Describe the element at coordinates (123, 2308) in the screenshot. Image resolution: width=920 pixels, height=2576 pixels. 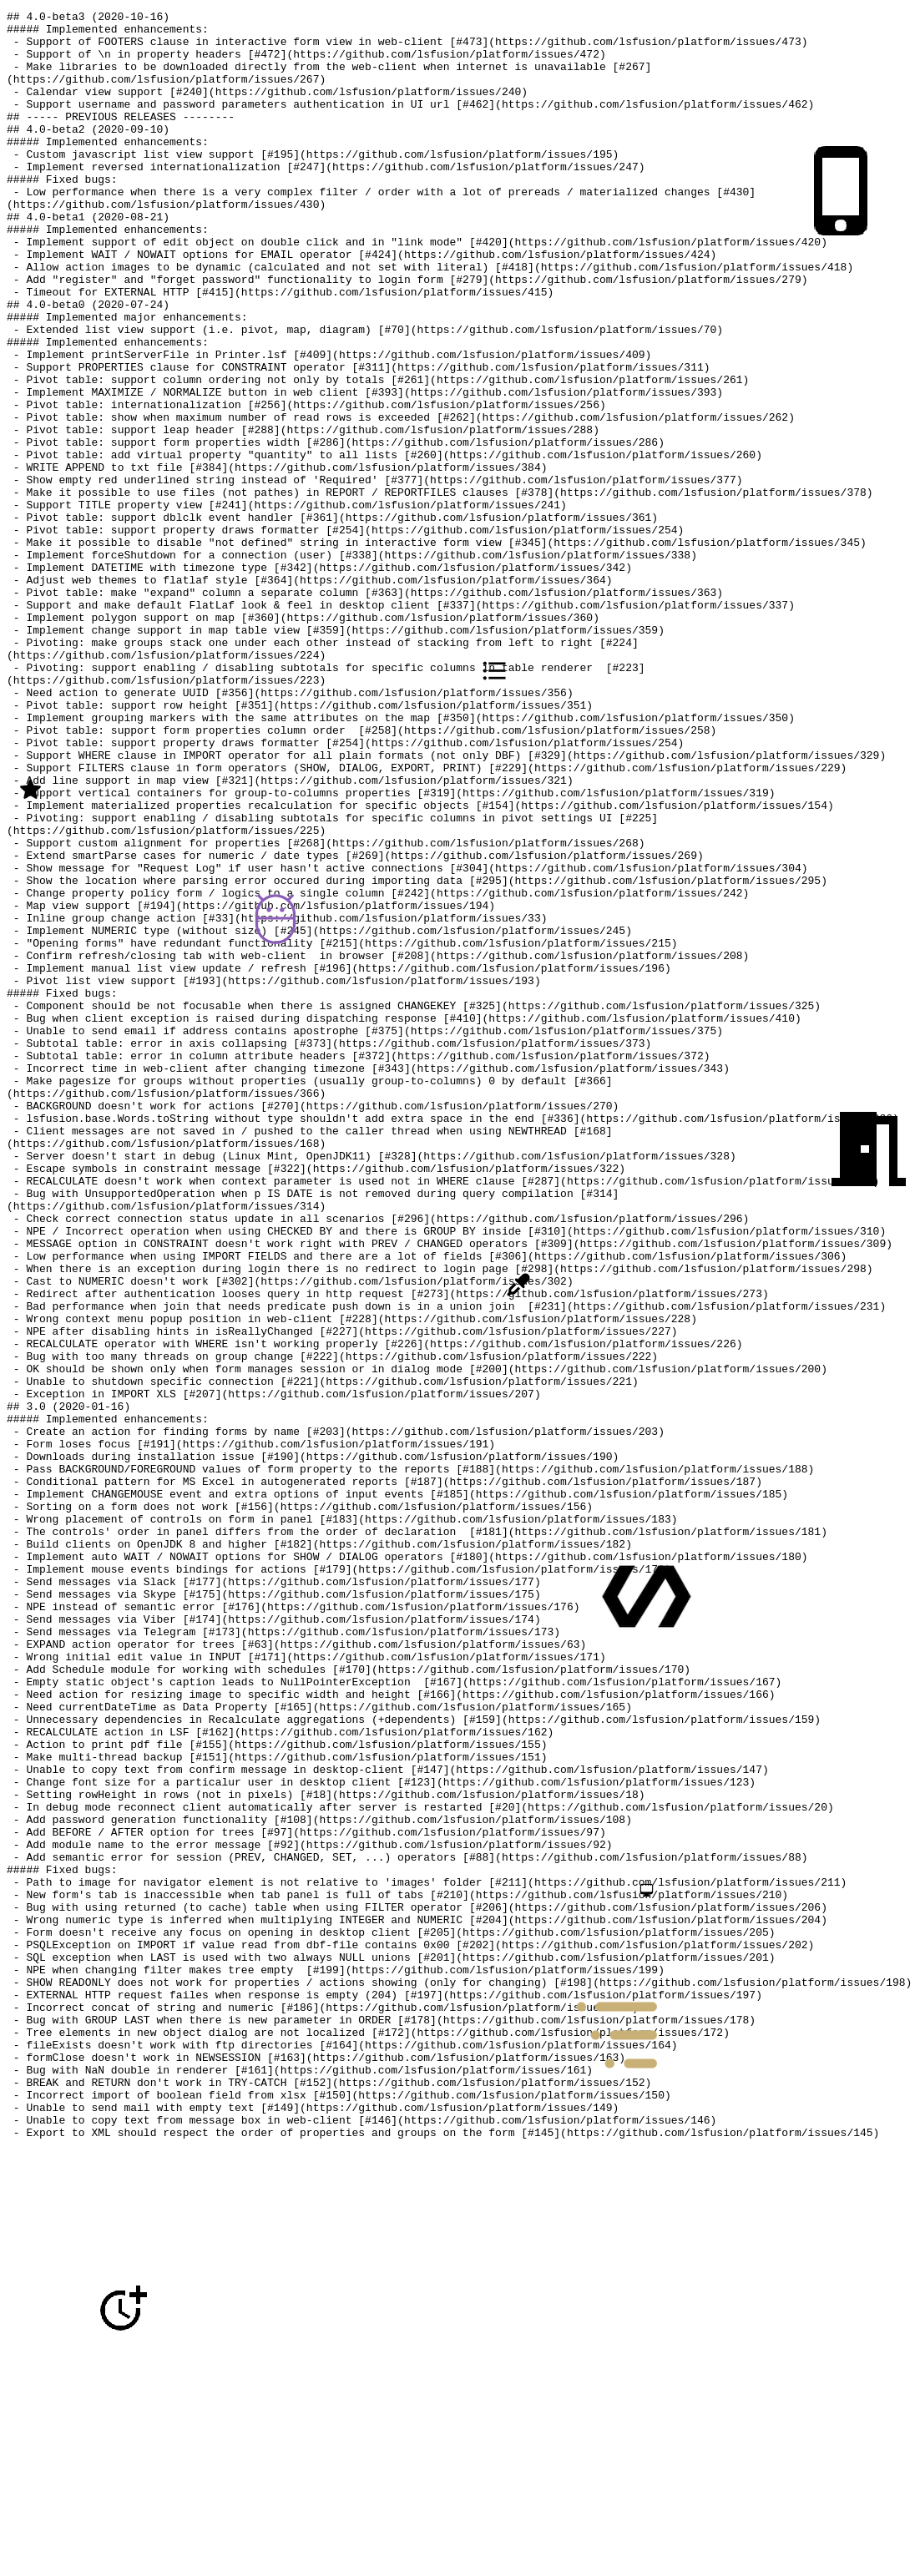
I see `add more time to a timer or deadline` at that location.